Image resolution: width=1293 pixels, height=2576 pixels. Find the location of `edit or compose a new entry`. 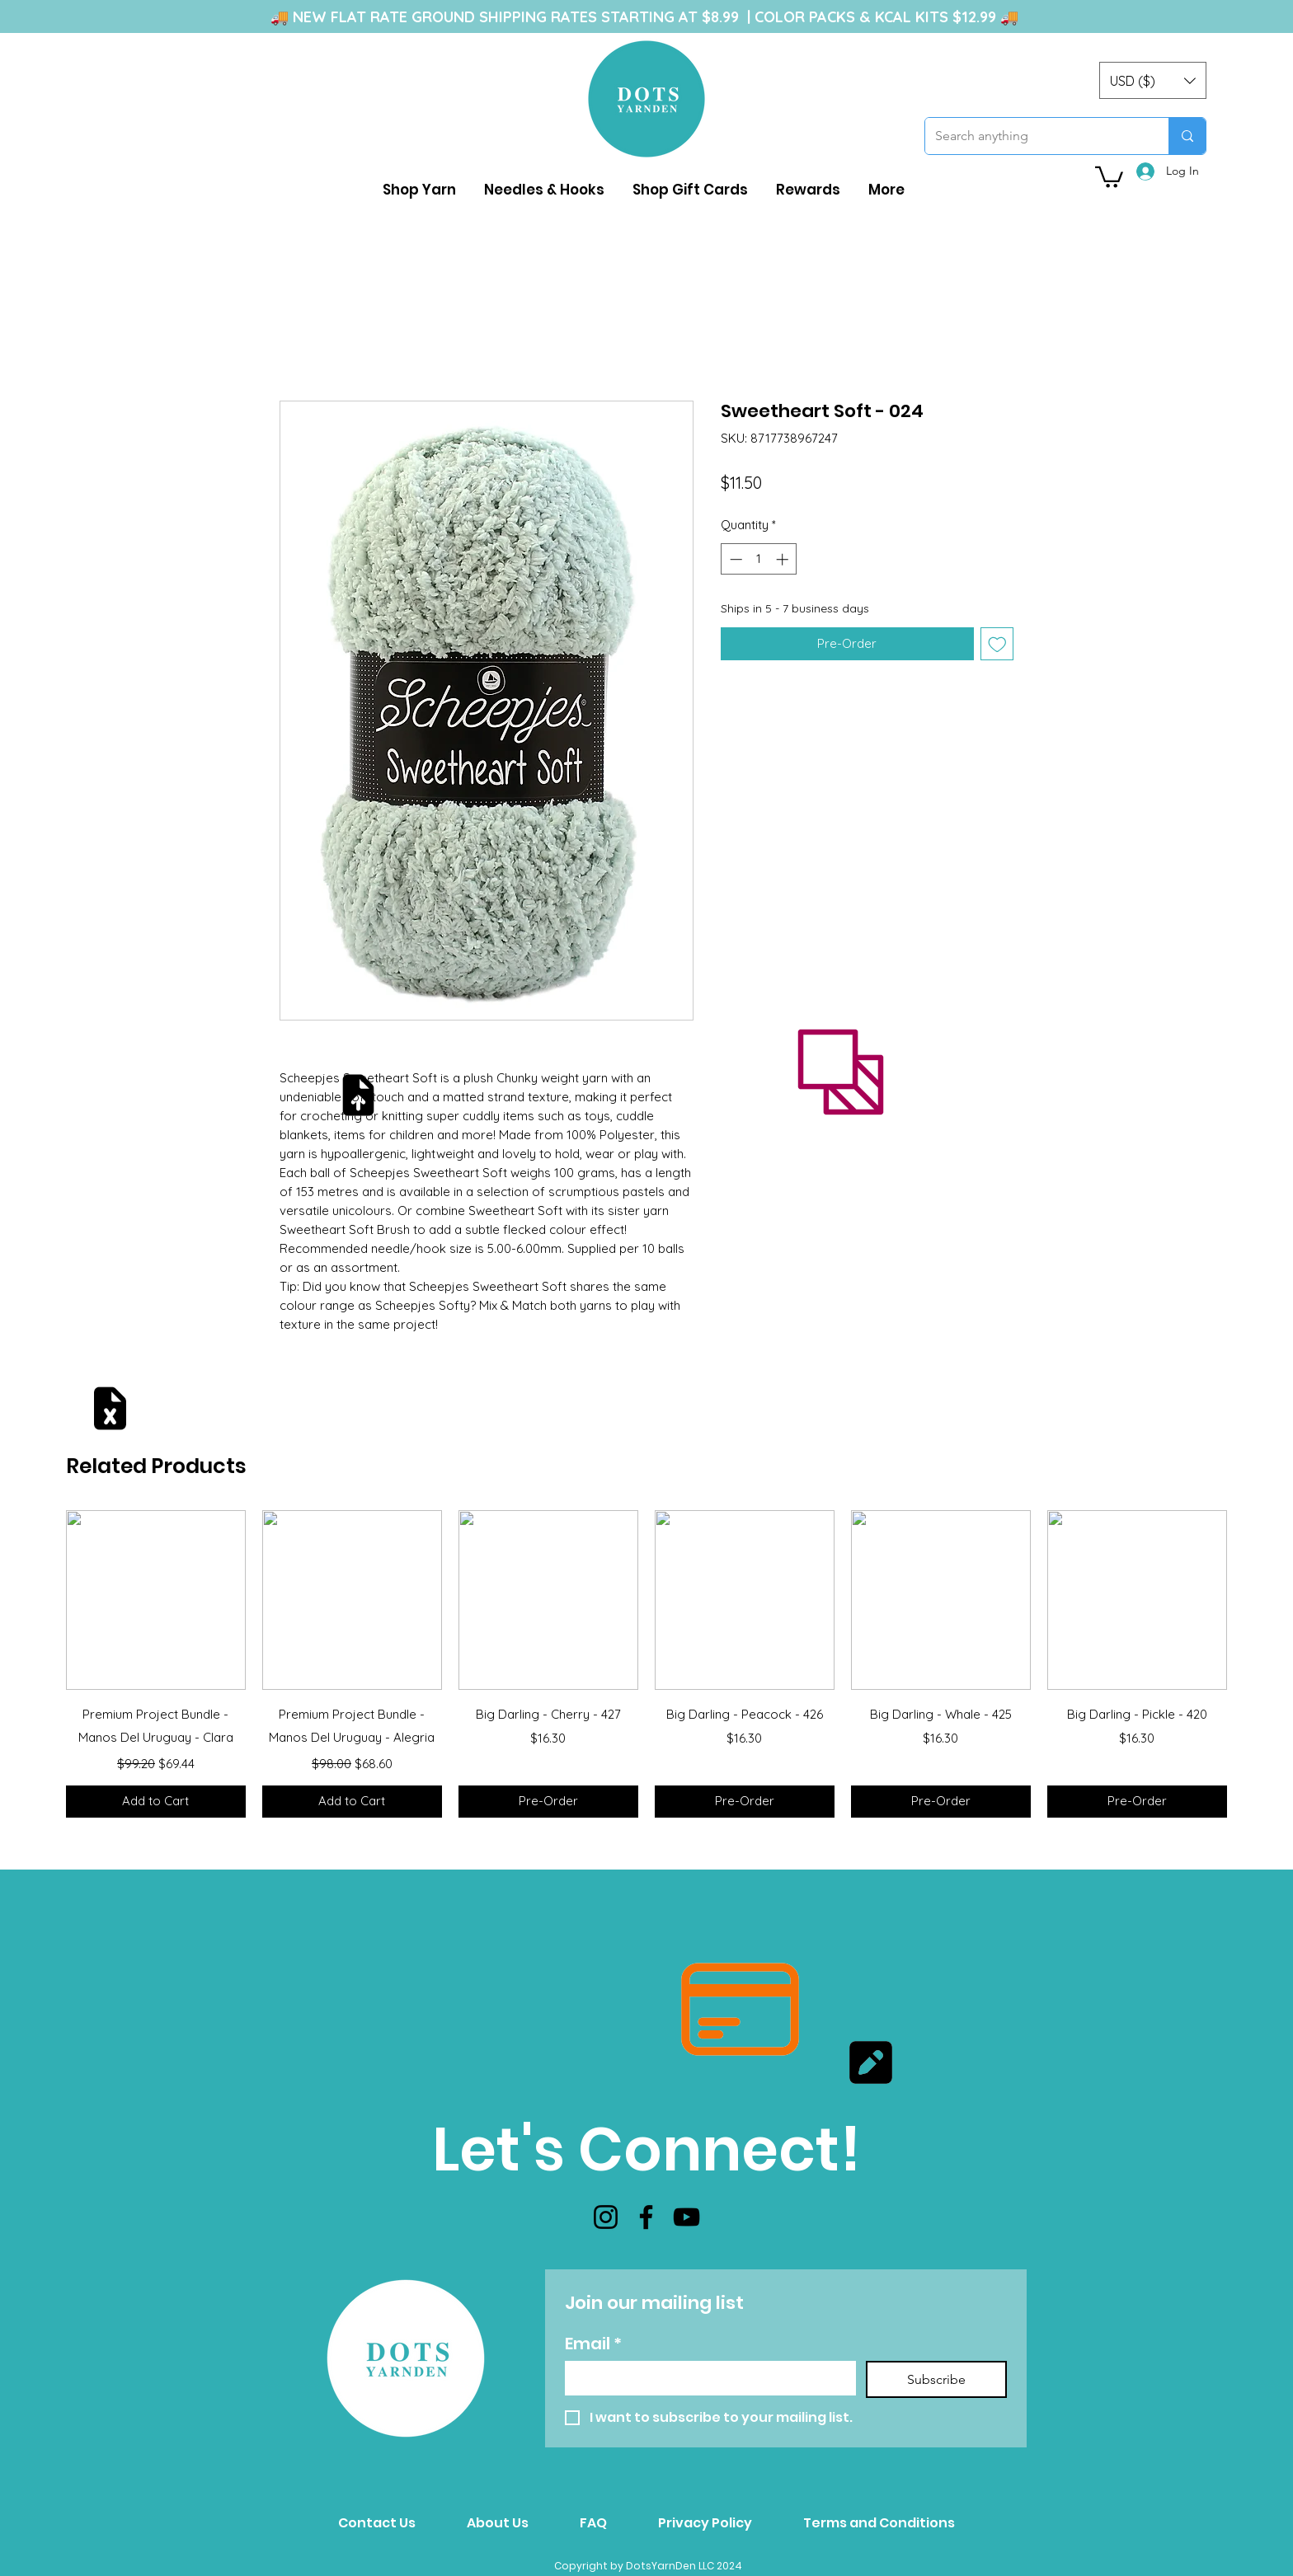

edit or compose a new entry is located at coordinates (871, 2062).